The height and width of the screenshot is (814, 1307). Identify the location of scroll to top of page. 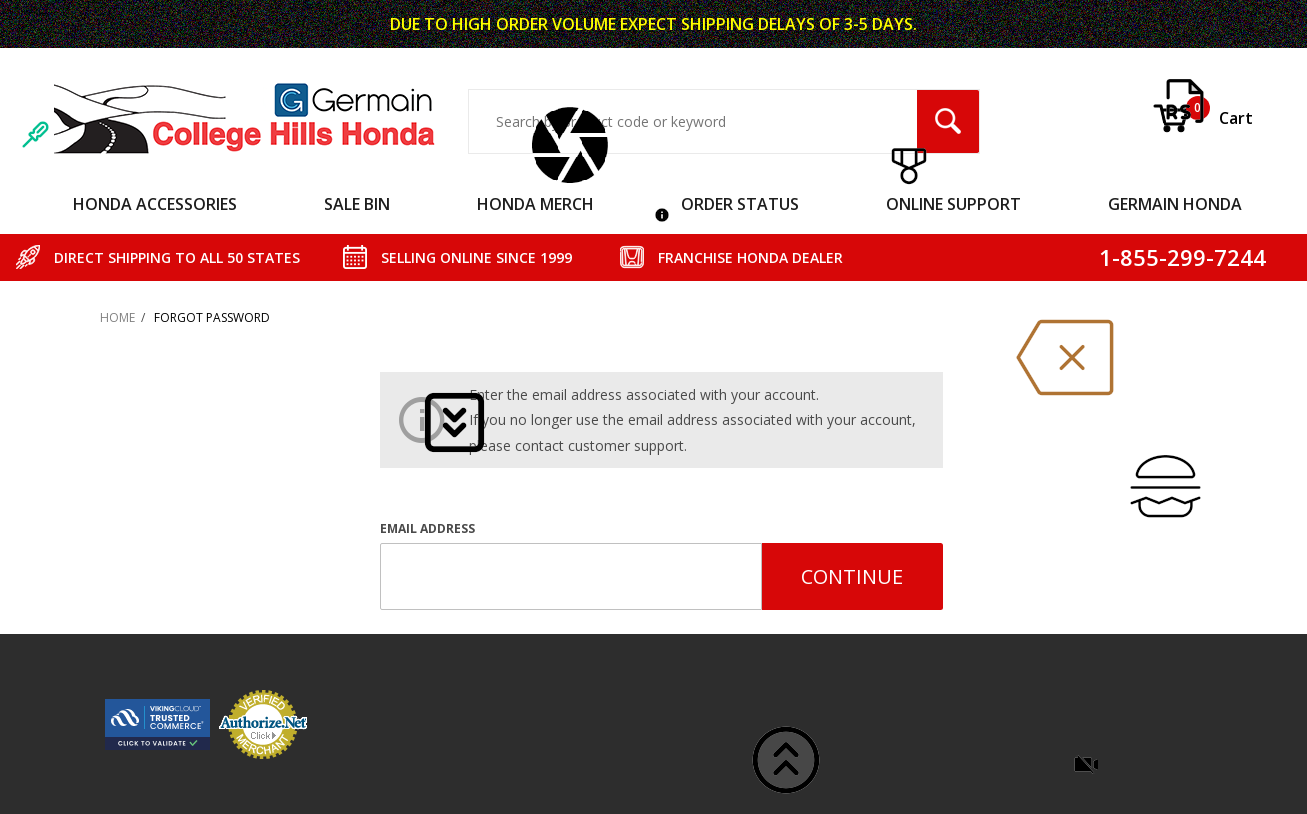
(786, 760).